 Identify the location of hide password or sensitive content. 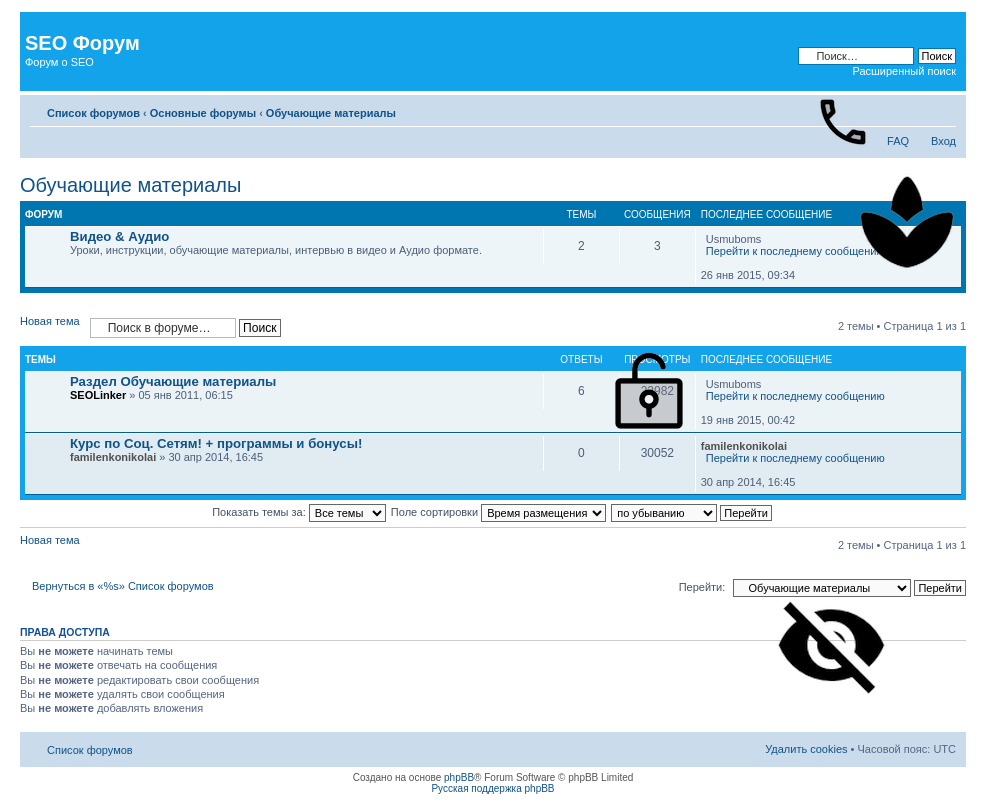
(831, 647).